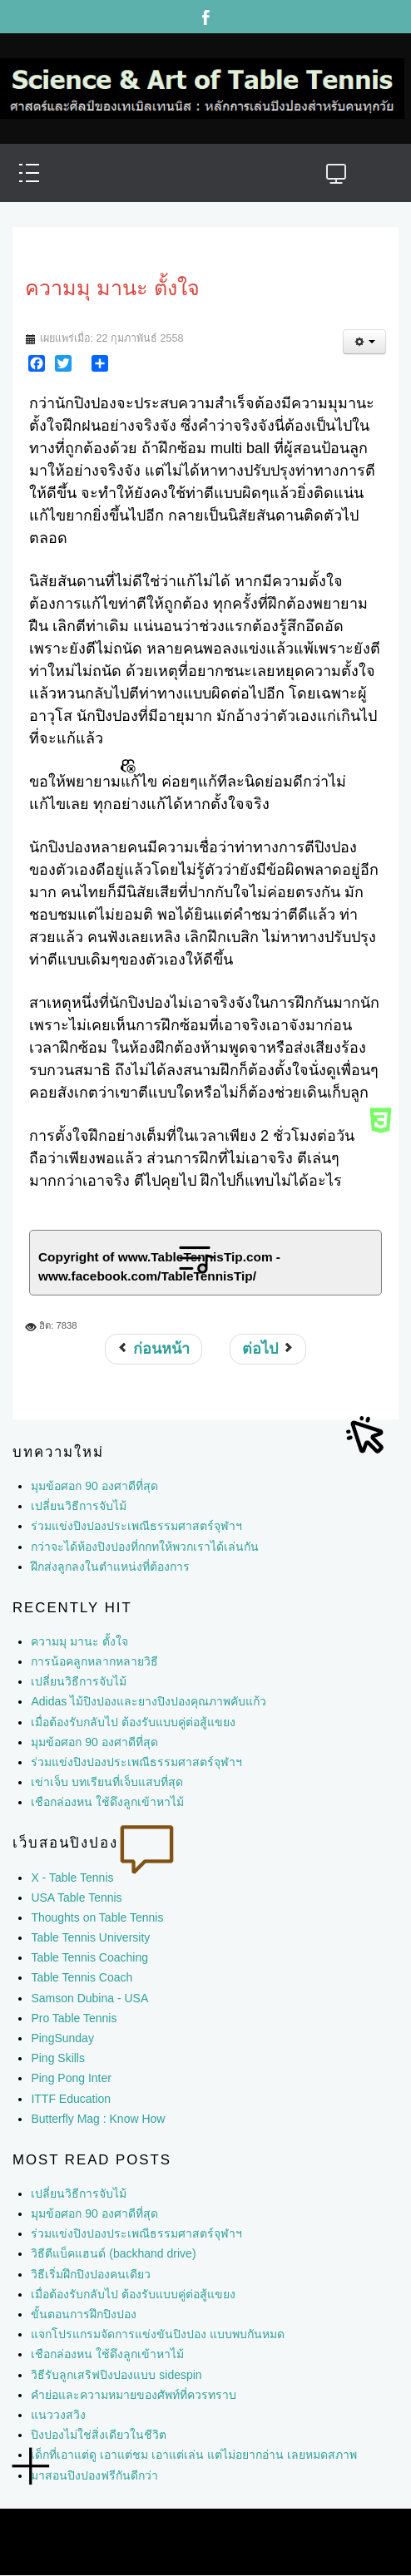 This screenshot has width=411, height=2576. What do you see at coordinates (128, 766) in the screenshot?
I see `github copilot is disconnected or unavailable` at bounding box center [128, 766].